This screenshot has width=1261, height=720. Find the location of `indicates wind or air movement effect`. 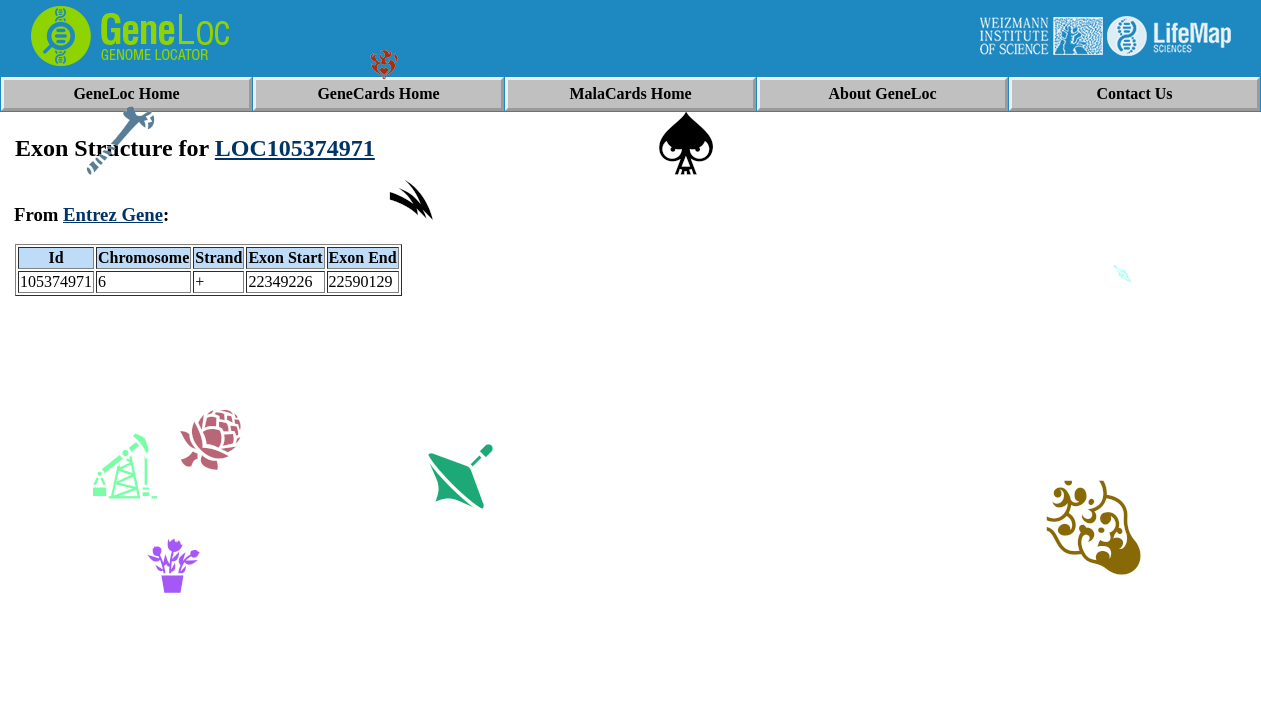

indicates wind or air movement effect is located at coordinates (411, 201).